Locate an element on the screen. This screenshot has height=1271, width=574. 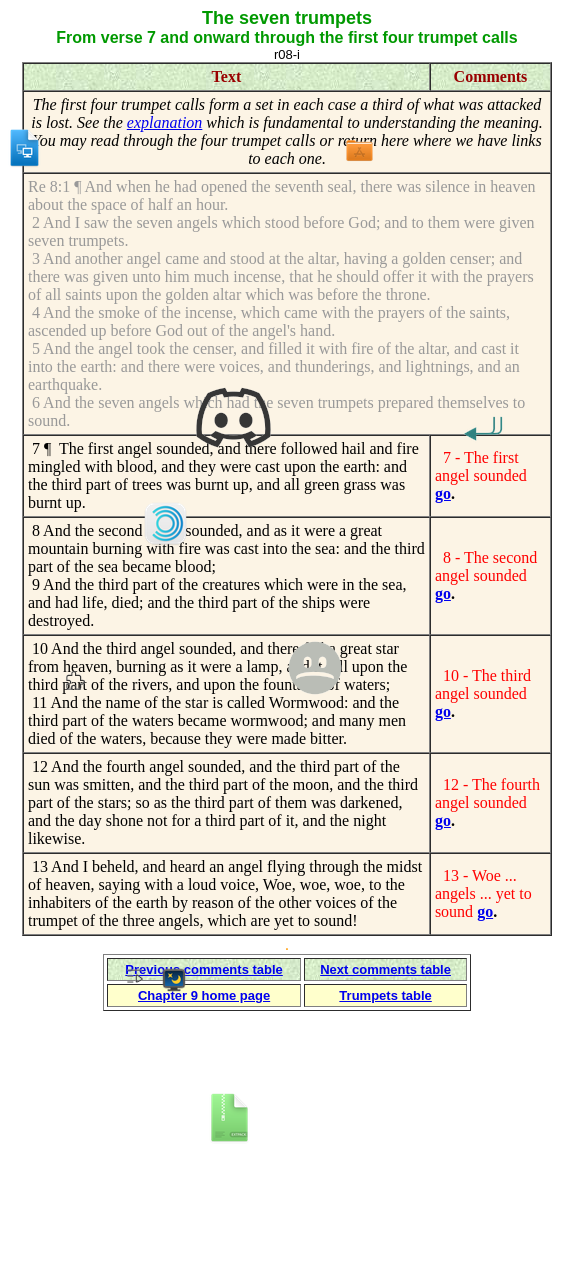
open Discord app is located at coordinates (233, 417).